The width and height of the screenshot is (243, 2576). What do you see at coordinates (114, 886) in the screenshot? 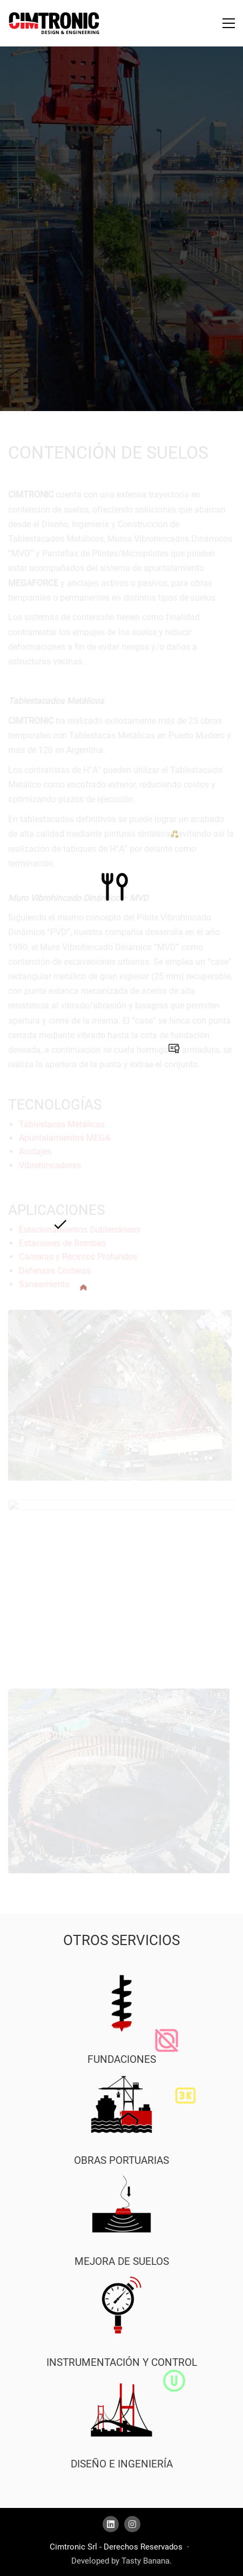
I see `access food or dining options` at bounding box center [114, 886].